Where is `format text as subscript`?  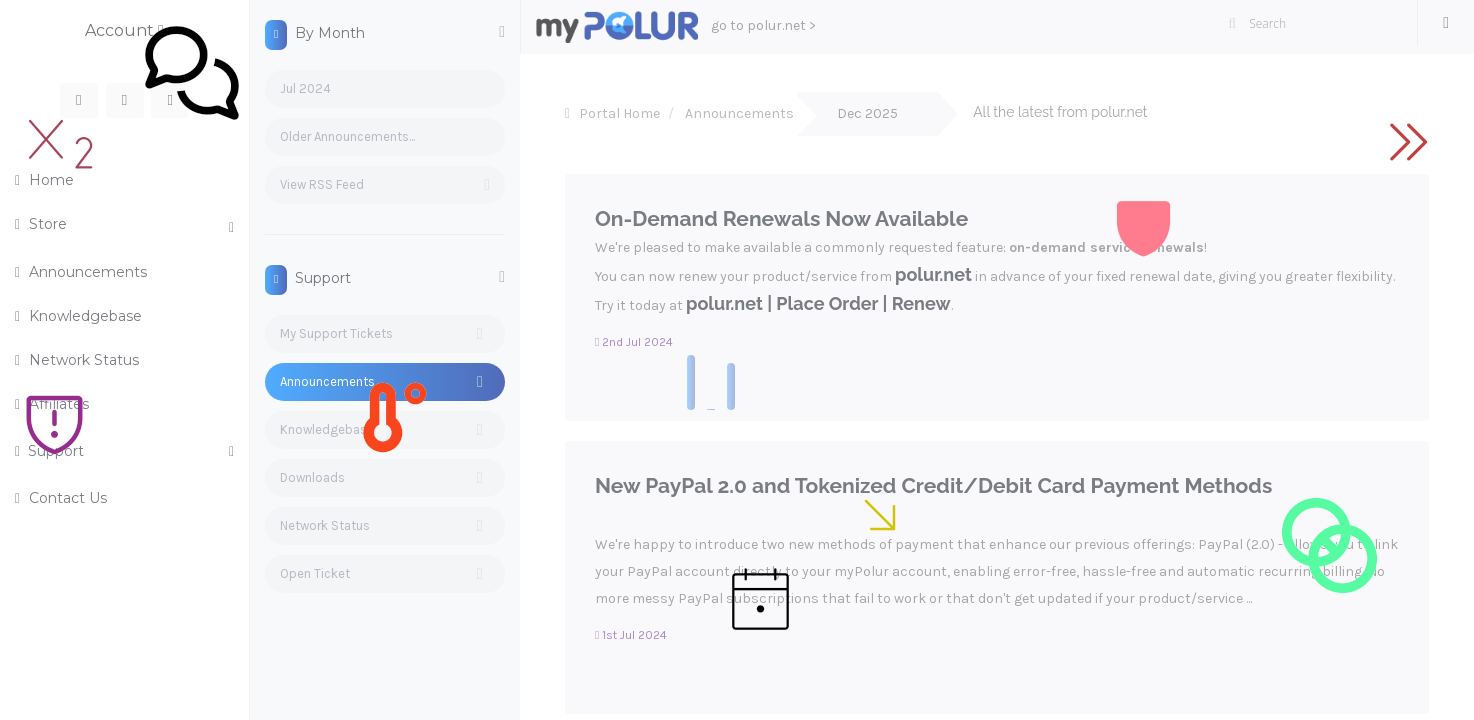
format text as subscript is located at coordinates (57, 143).